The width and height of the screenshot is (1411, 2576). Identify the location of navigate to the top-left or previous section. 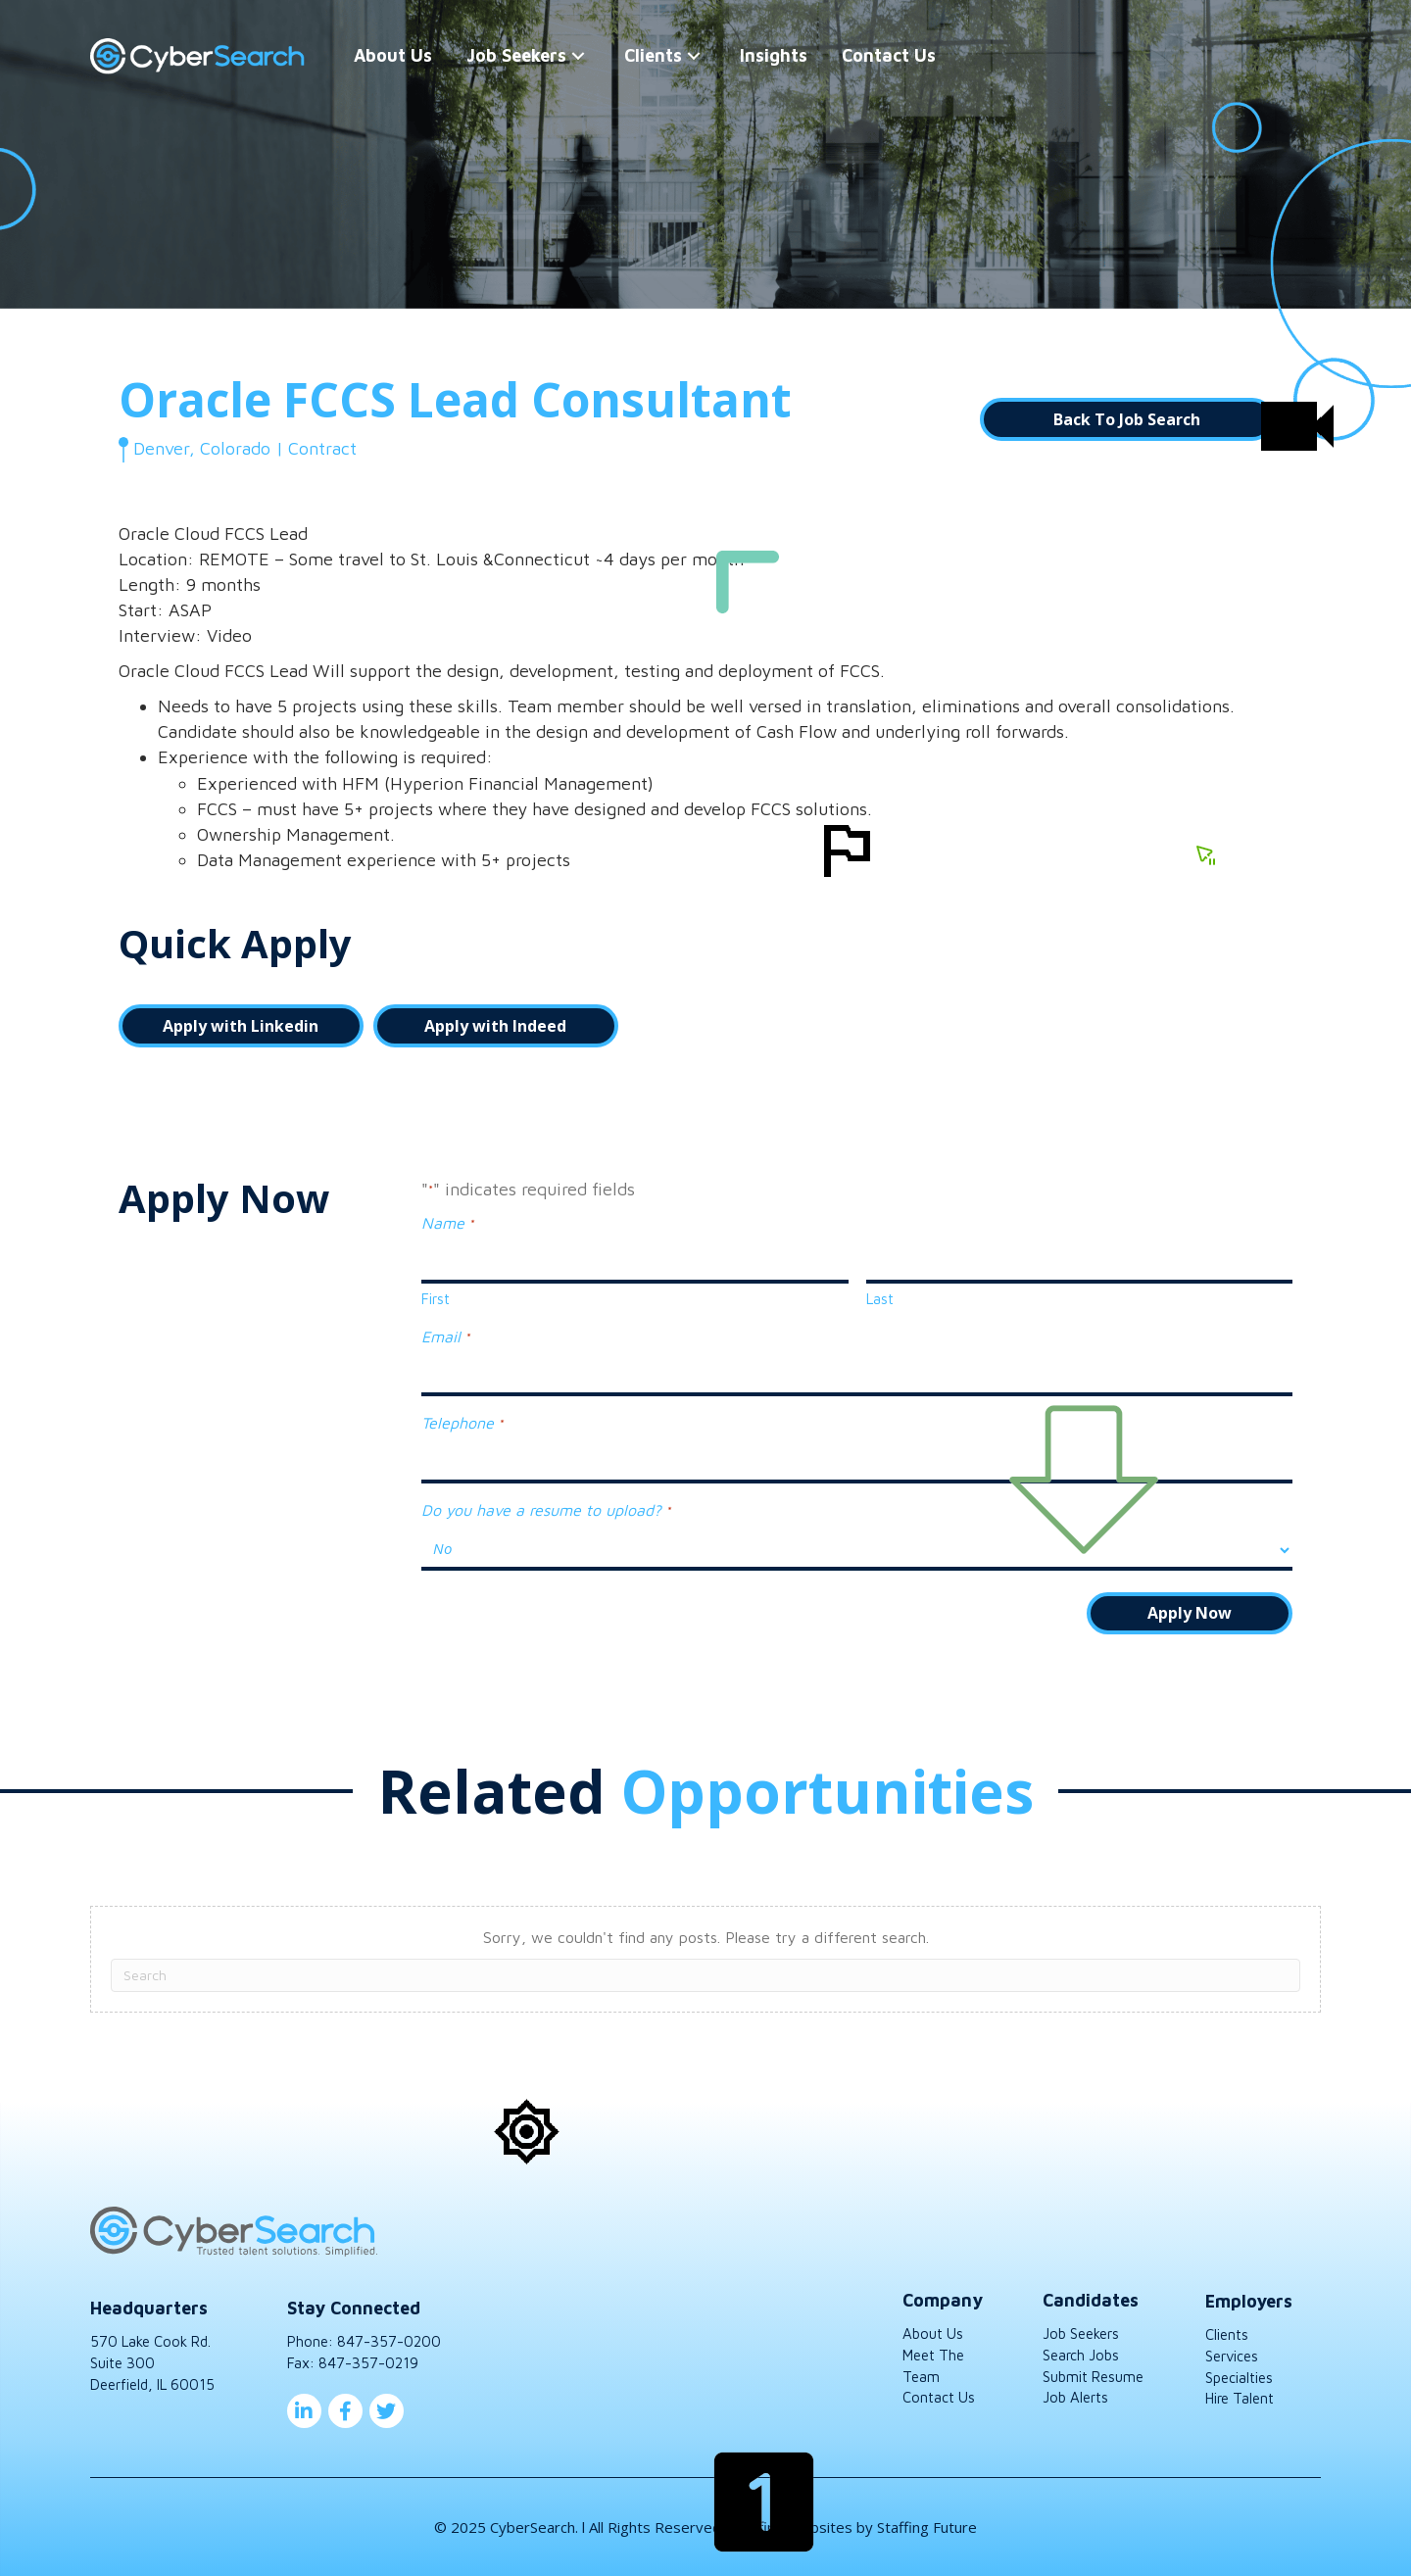
(748, 582).